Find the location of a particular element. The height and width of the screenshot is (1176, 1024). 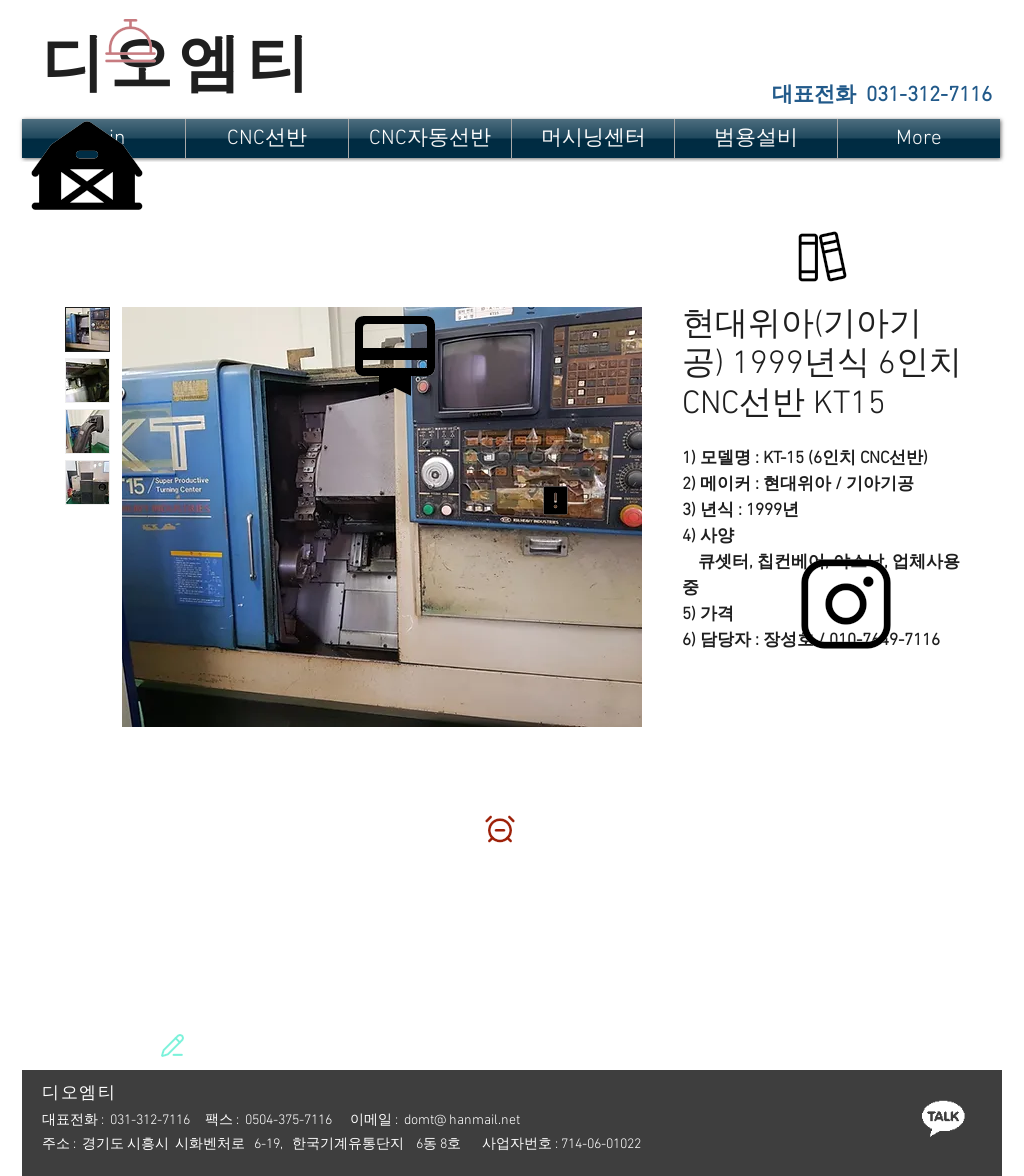

edit text or content is located at coordinates (172, 1045).